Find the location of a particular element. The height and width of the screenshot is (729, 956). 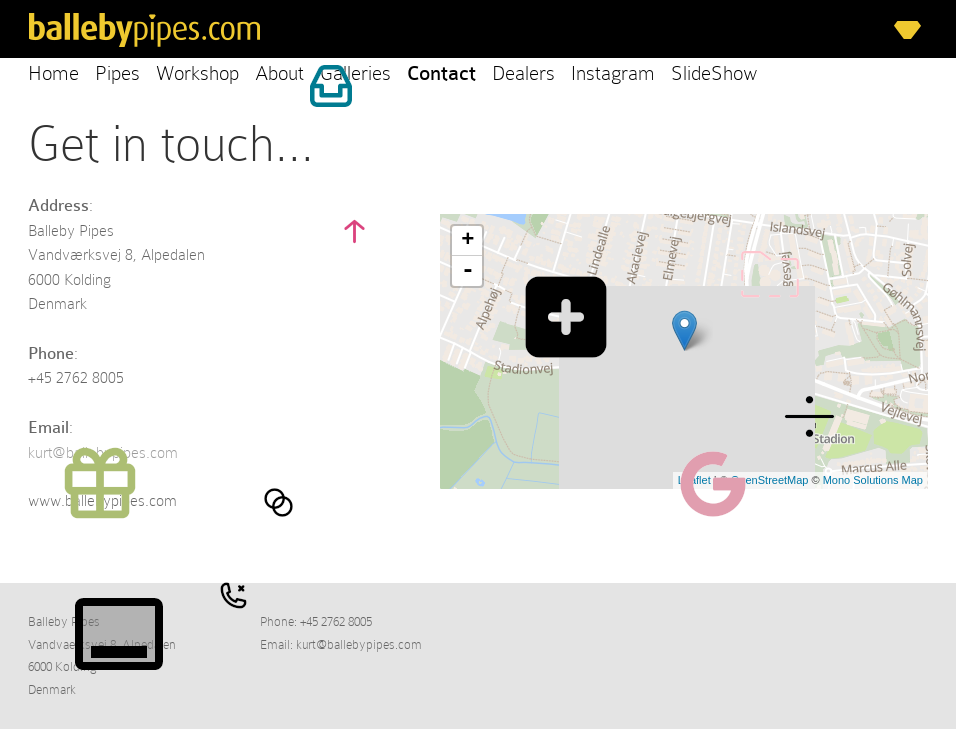

view gifts or rewards is located at coordinates (100, 483).